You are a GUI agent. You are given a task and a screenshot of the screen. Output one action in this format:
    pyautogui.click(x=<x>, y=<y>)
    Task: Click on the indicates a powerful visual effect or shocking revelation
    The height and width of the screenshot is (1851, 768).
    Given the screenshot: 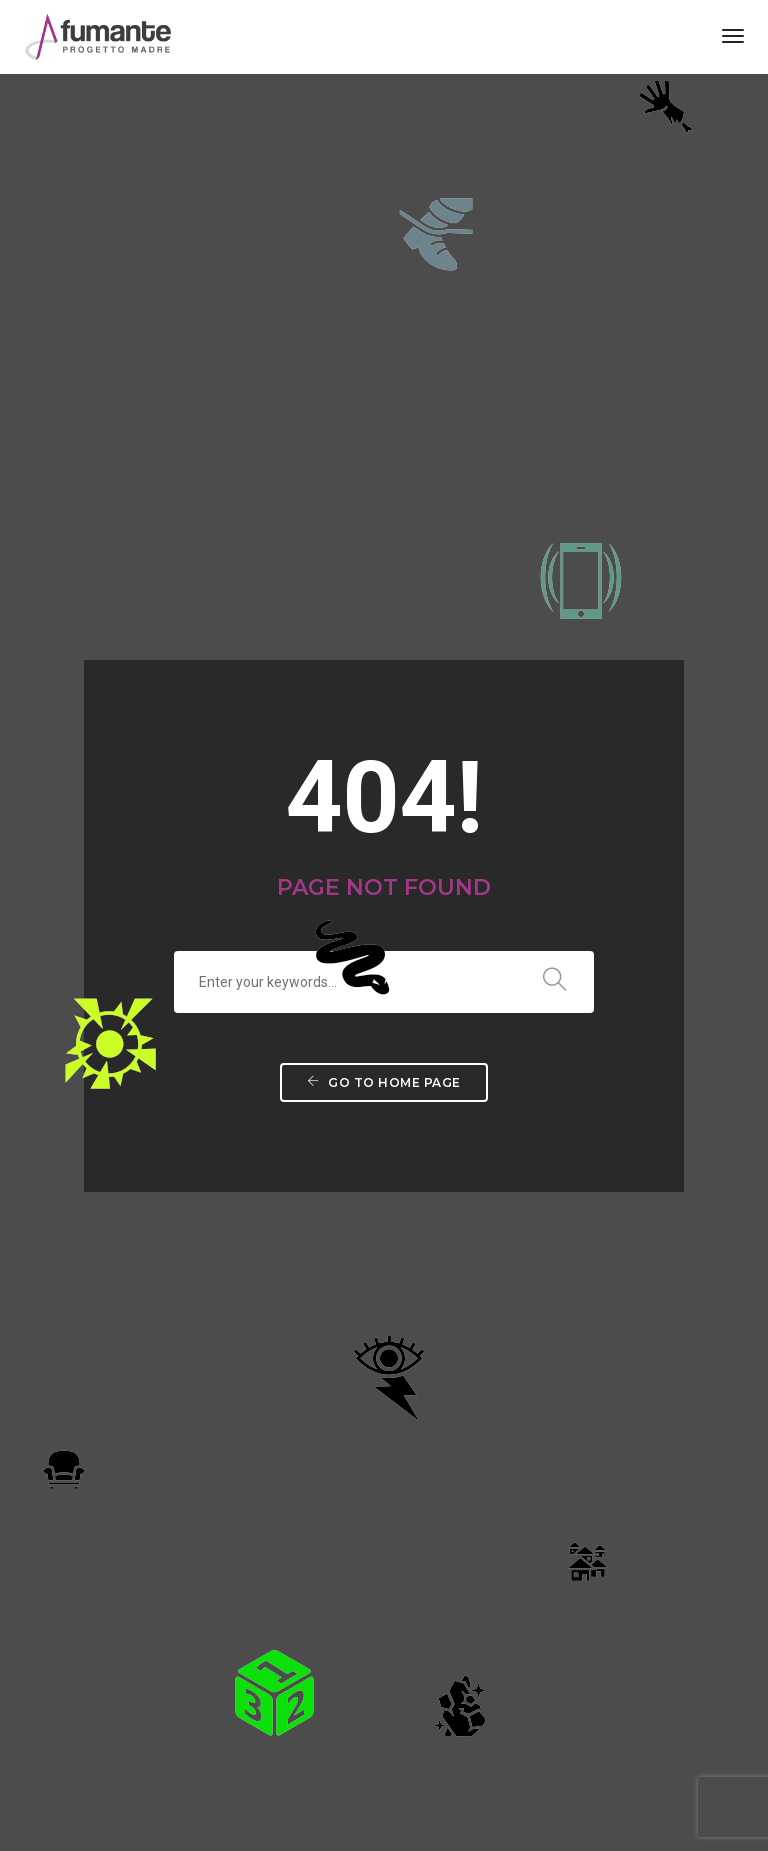 What is the action you would take?
    pyautogui.click(x=390, y=1379)
    